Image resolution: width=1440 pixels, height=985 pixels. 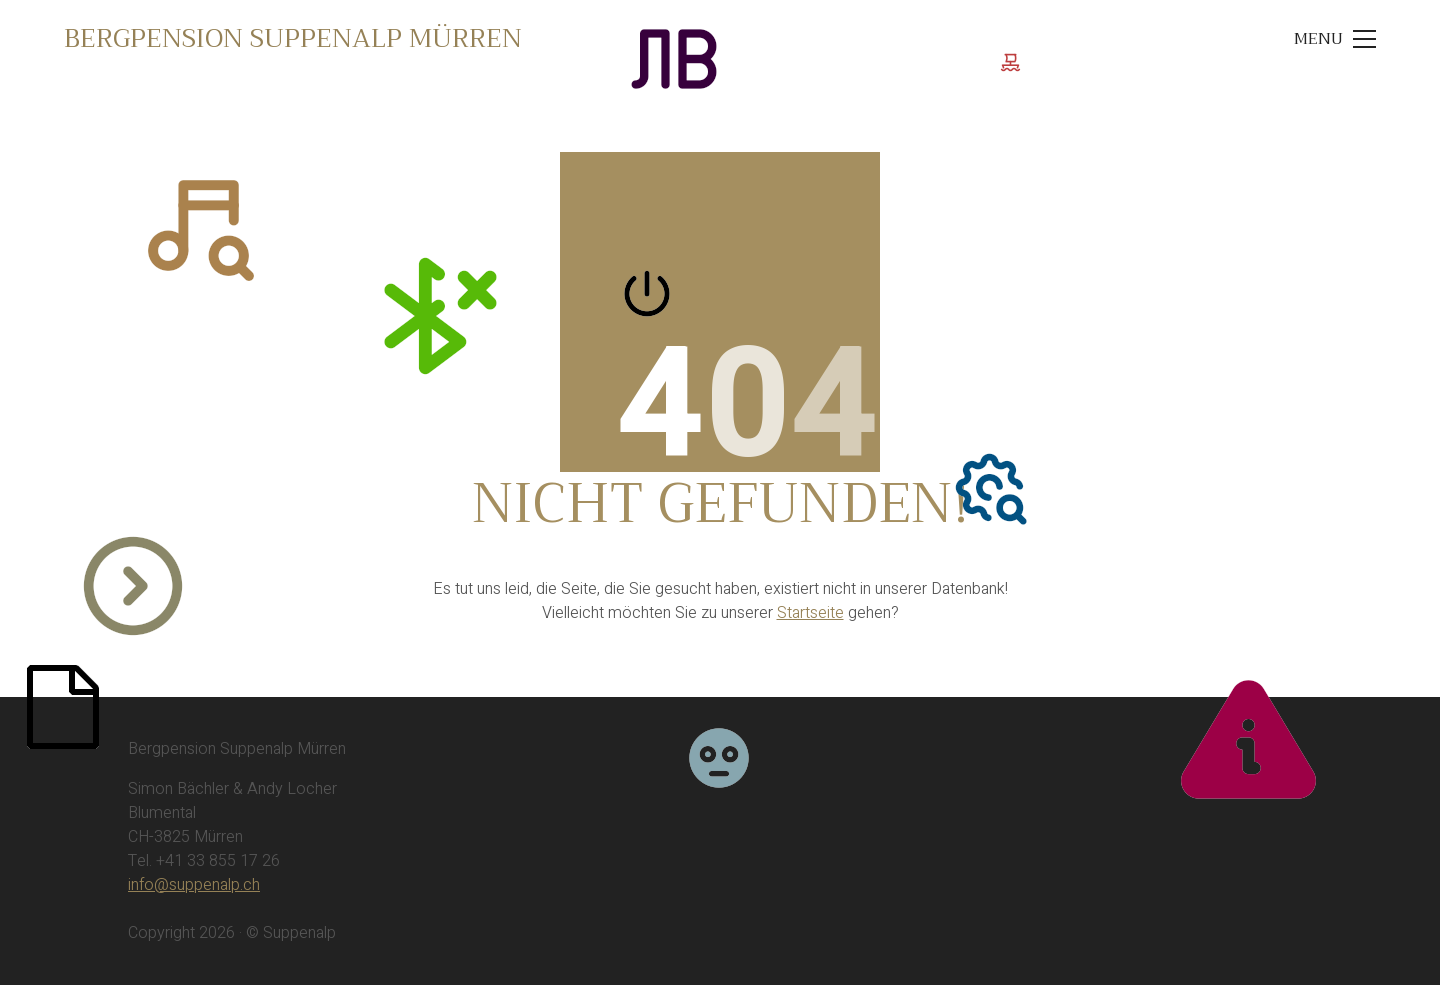 I want to click on search within settings or preferences, so click(x=989, y=487).